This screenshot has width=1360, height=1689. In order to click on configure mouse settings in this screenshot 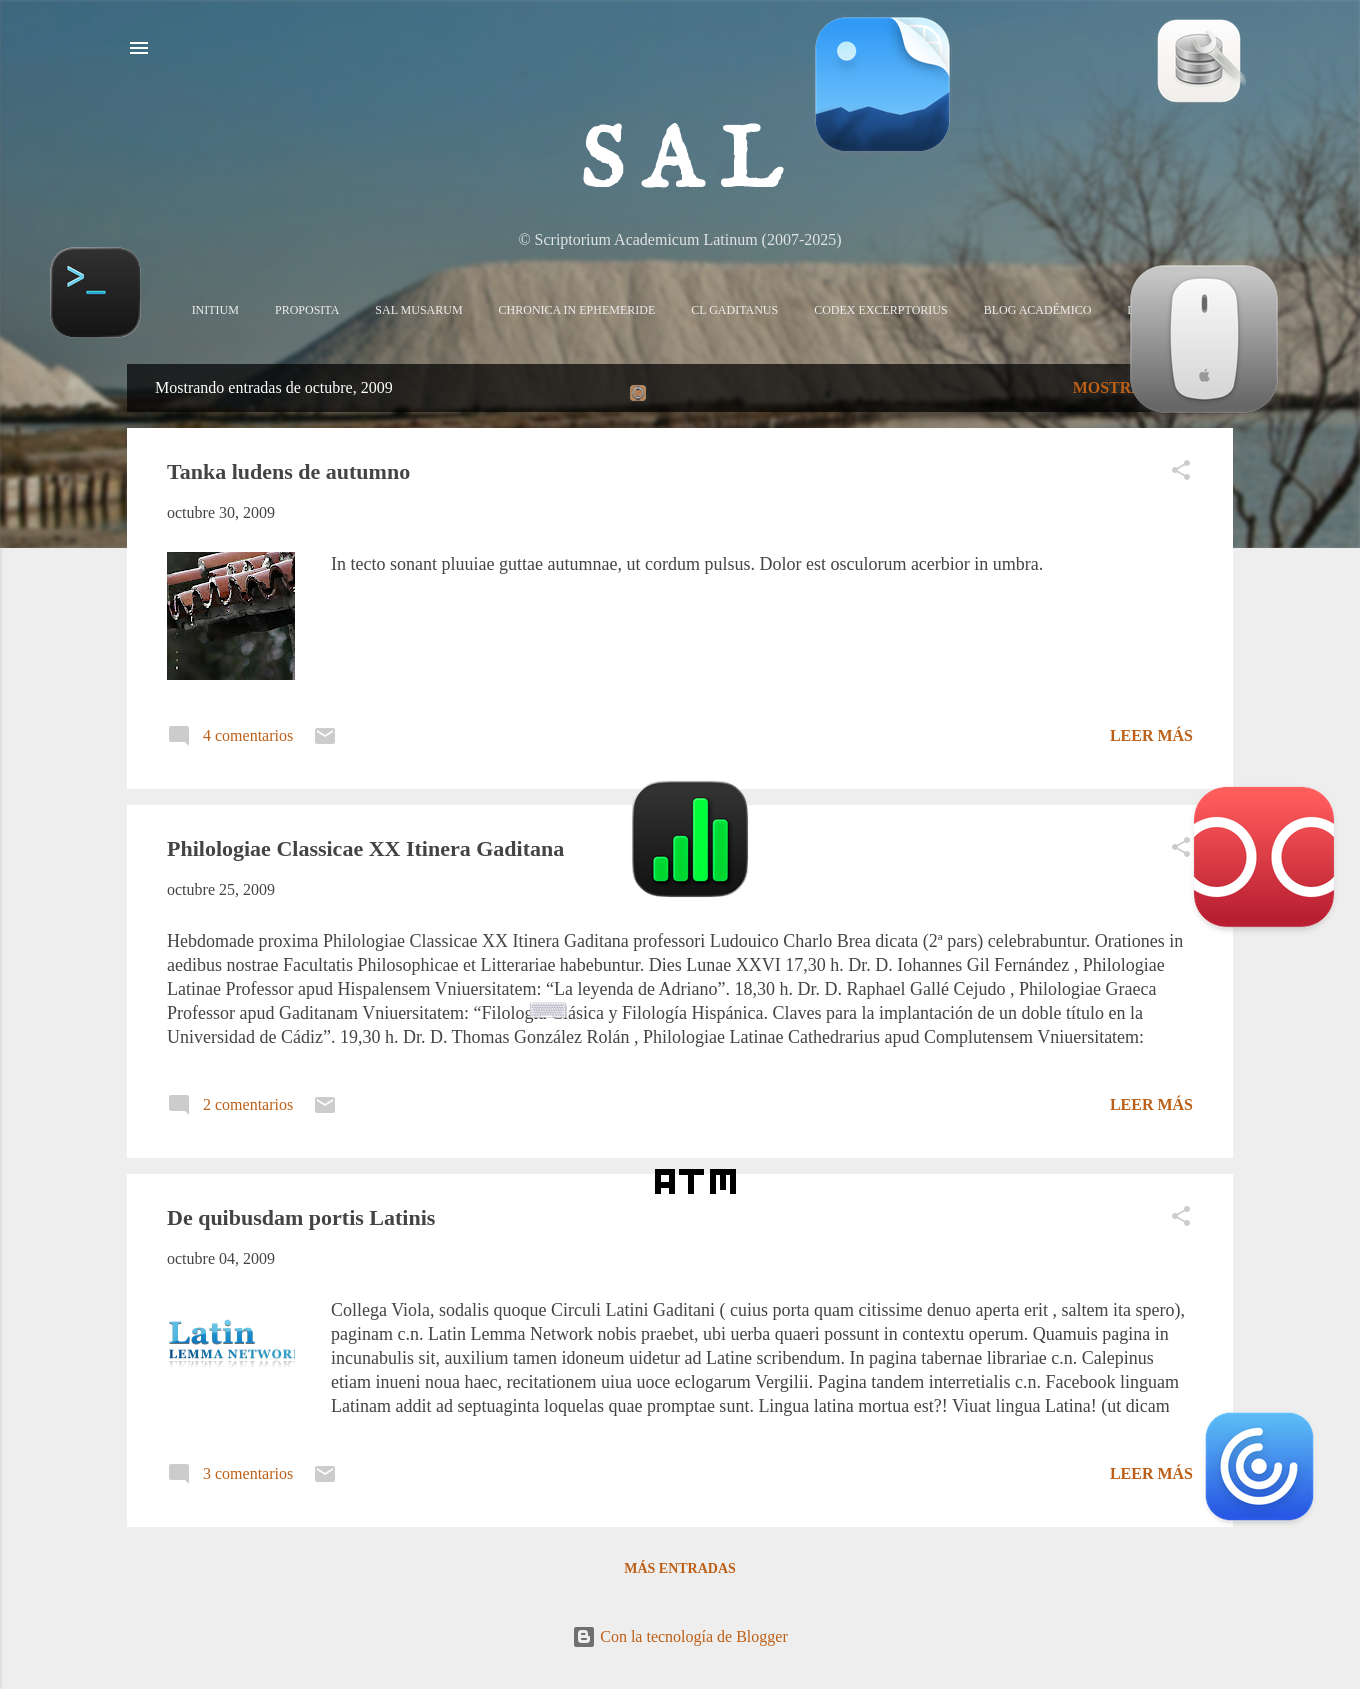, I will do `click(1204, 339)`.